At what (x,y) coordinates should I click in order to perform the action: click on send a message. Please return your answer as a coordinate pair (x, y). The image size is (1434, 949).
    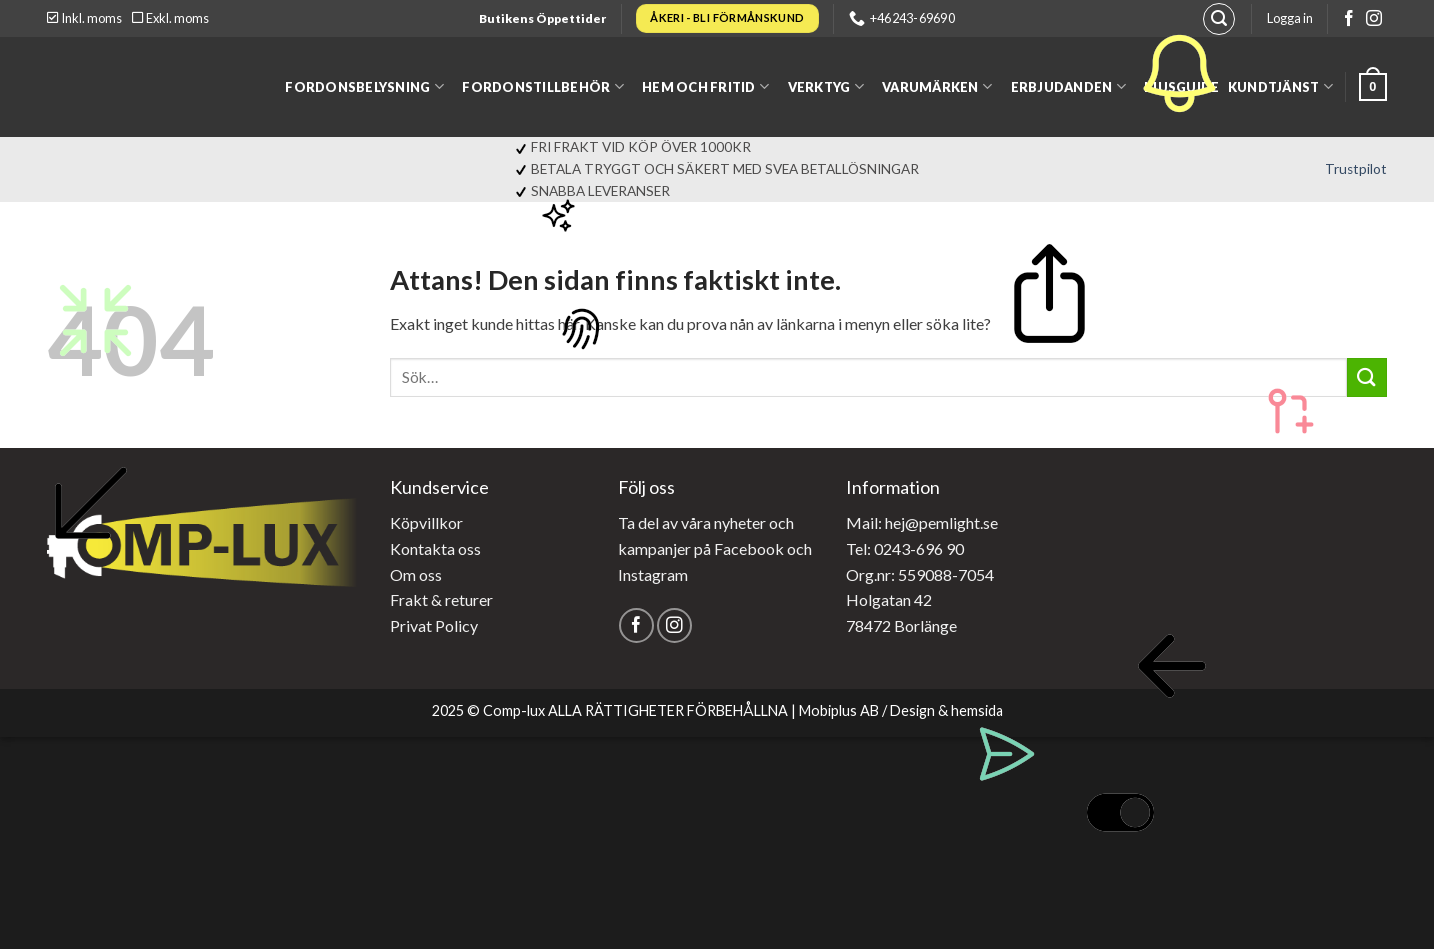
    Looking at the image, I should click on (1006, 754).